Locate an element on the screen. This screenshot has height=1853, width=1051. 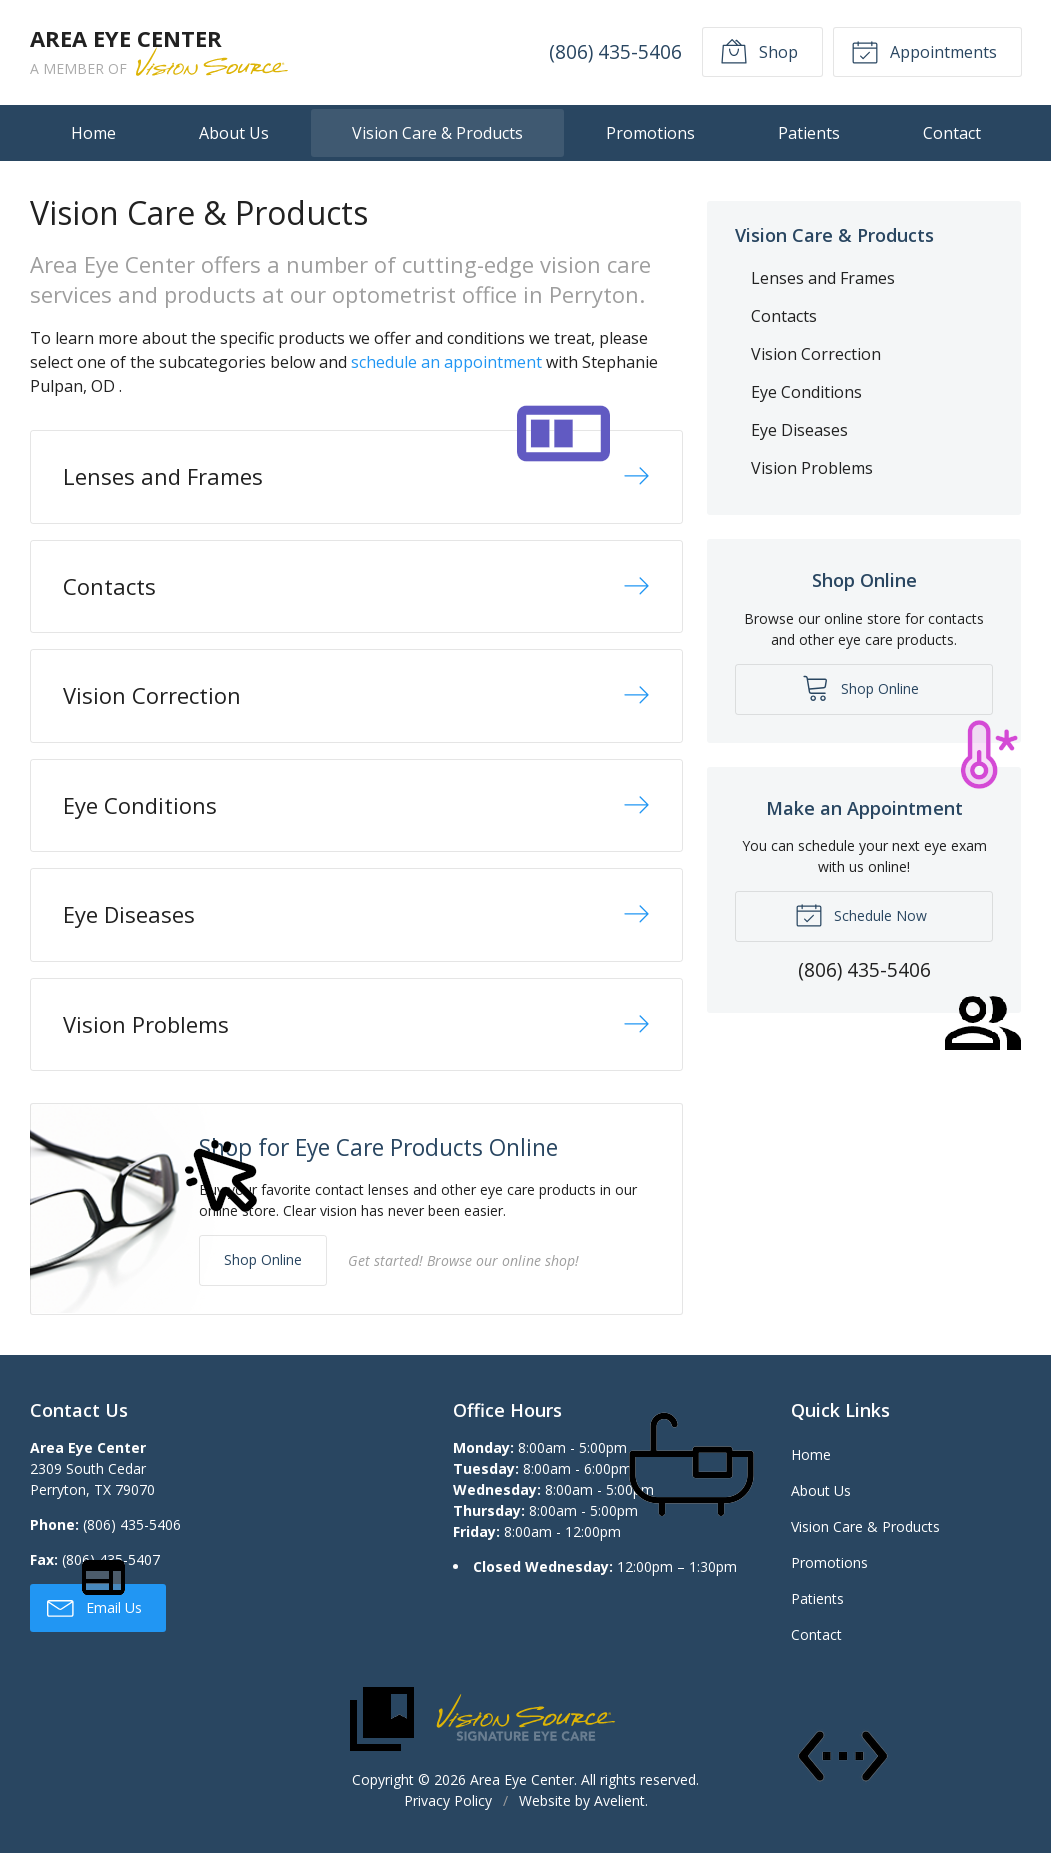
configure ethernet or network connection settings is located at coordinates (843, 1756).